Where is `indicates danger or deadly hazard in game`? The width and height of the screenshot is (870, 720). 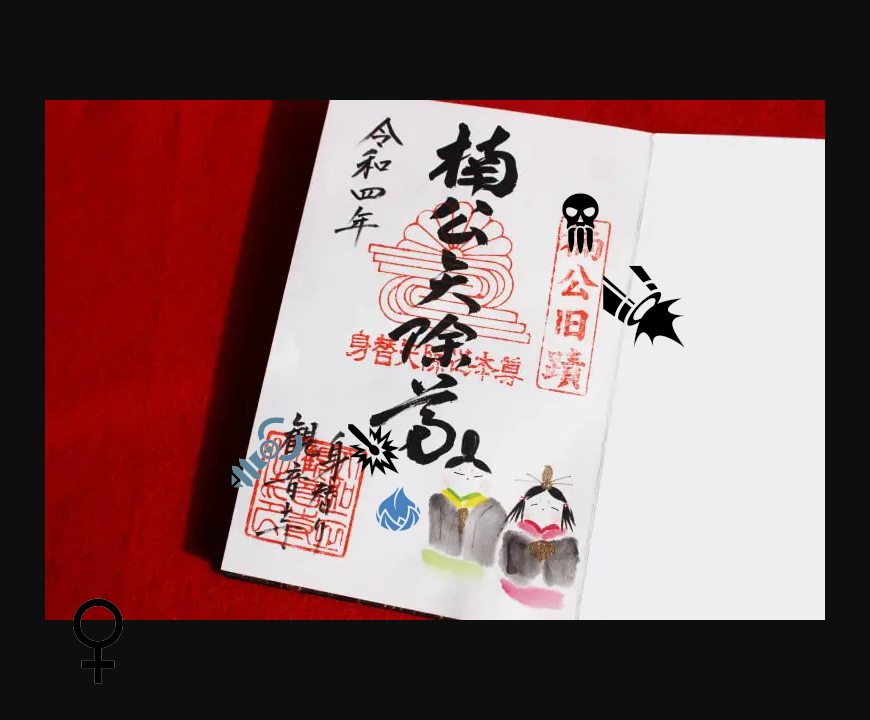
indicates danger or deadly hazard in game is located at coordinates (580, 223).